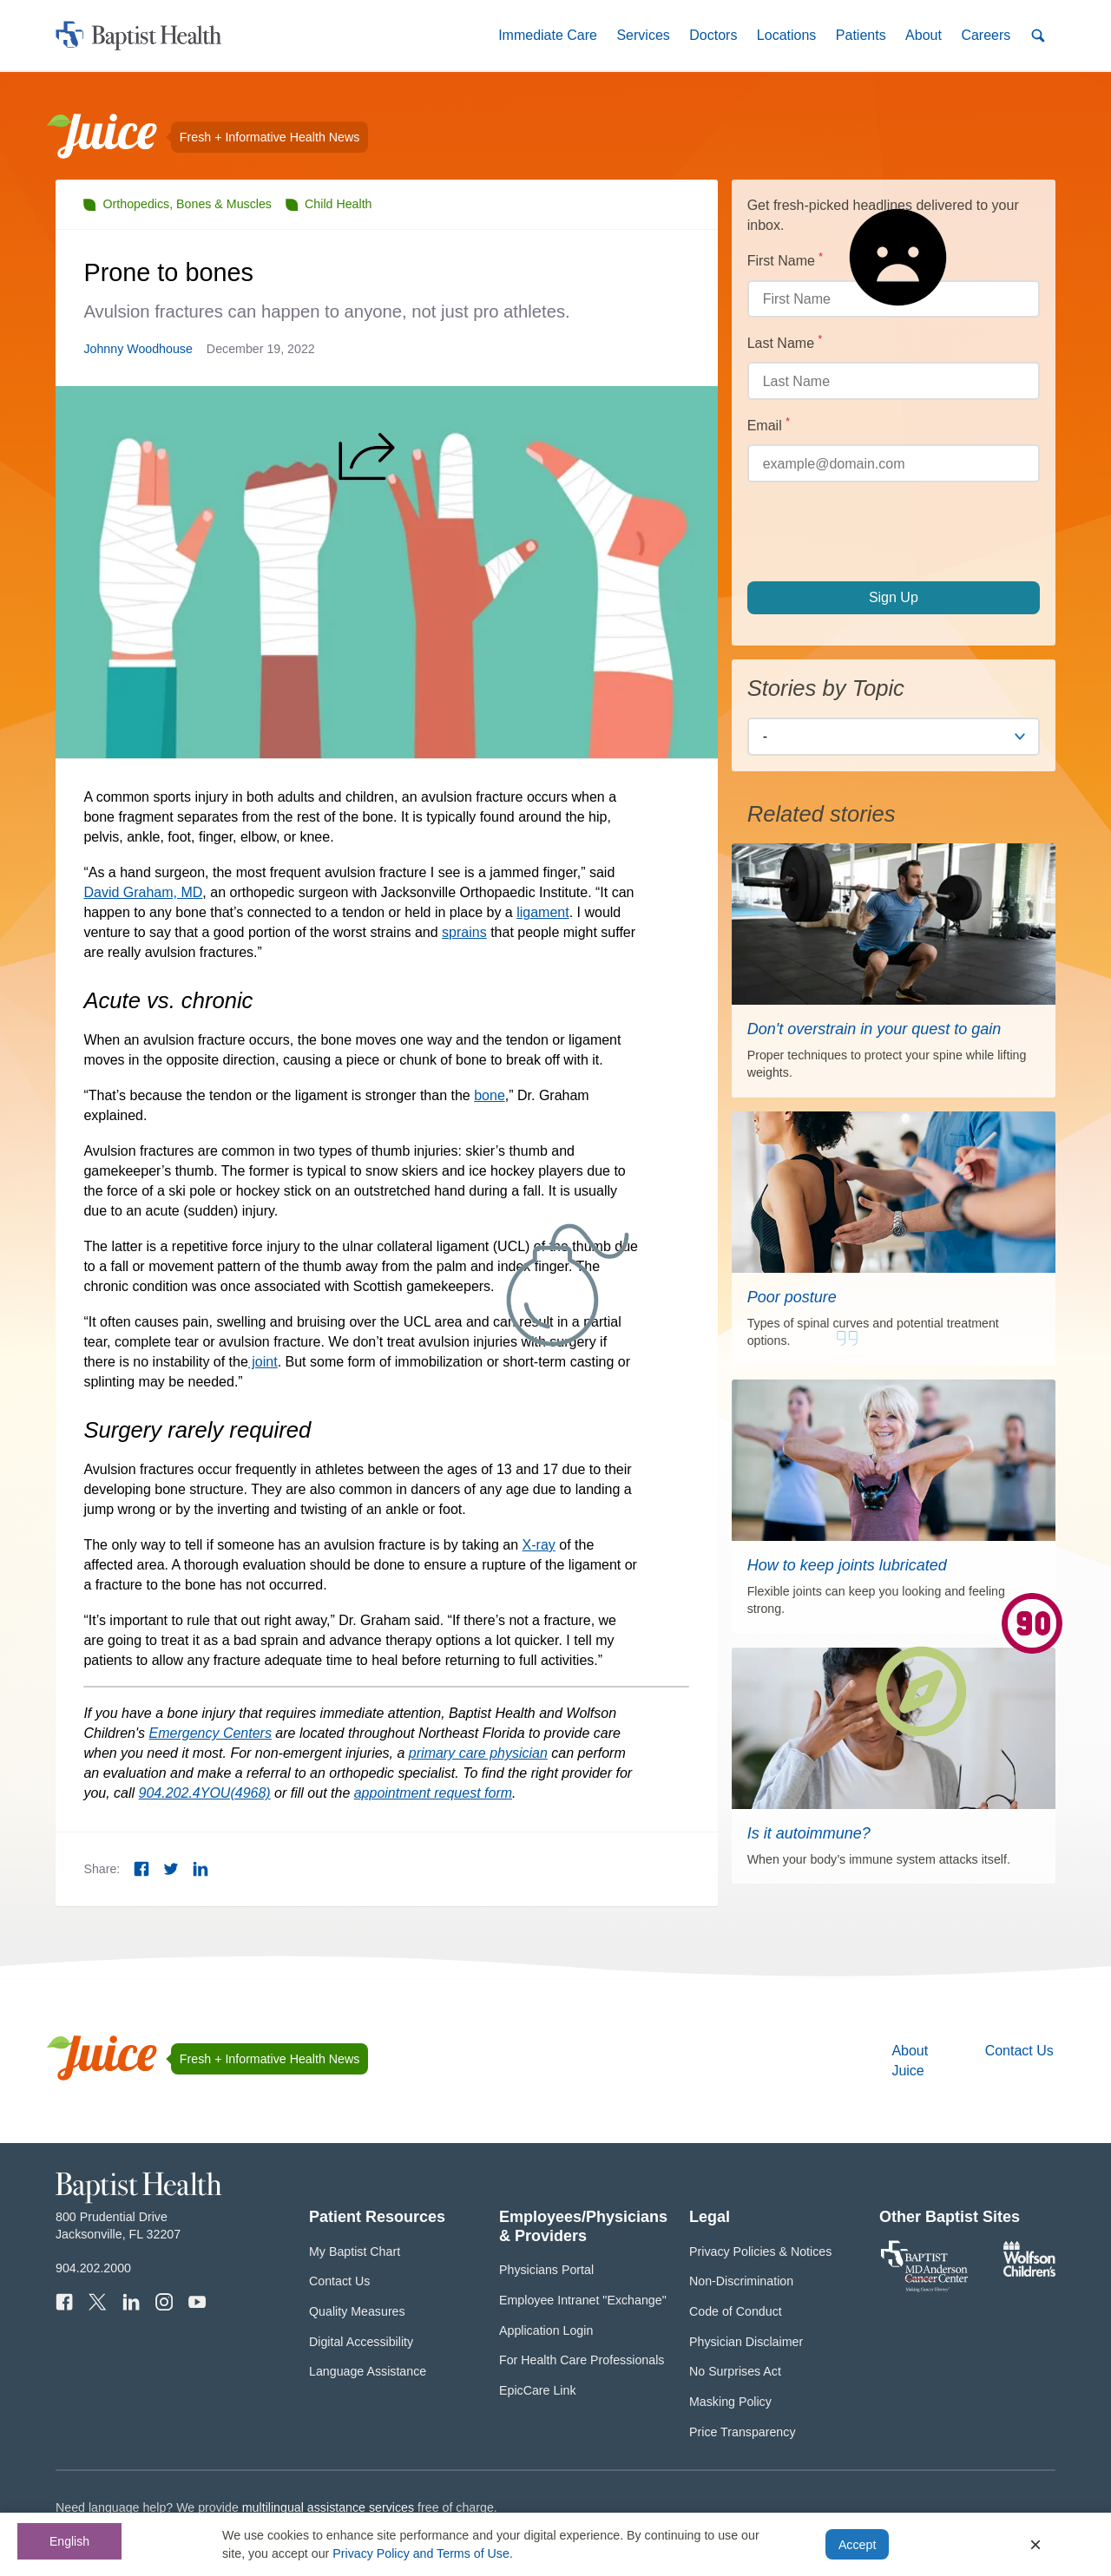 This screenshot has width=1111, height=2576. I want to click on share this content, so click(366, 454).